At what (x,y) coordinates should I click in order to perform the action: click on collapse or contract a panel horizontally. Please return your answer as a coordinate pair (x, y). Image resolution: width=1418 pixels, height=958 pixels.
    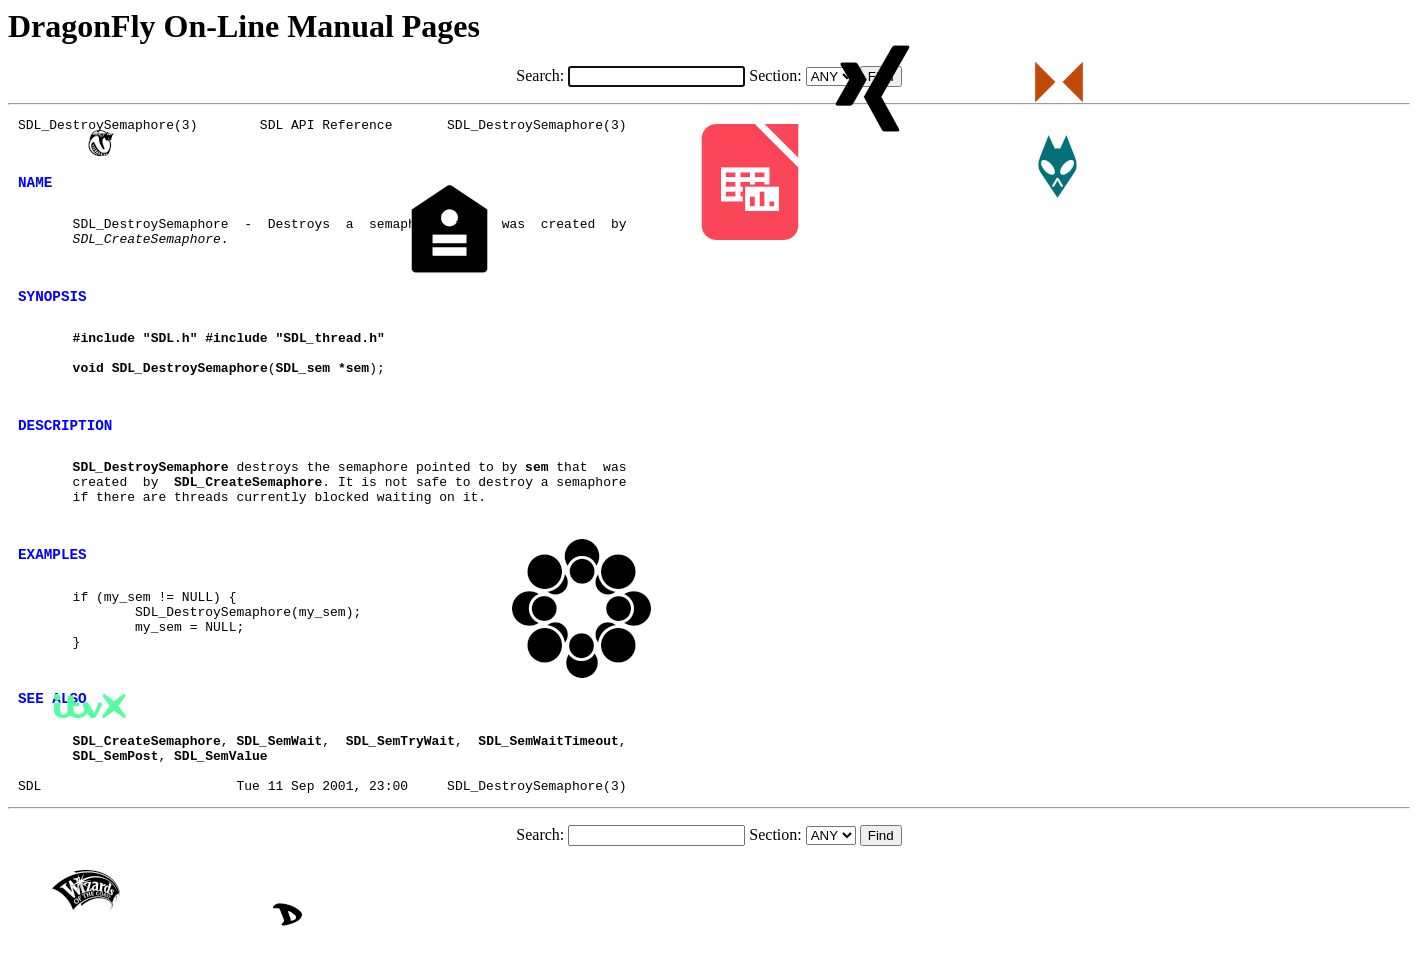
    Looking at the image, I should click on (1059, 82).